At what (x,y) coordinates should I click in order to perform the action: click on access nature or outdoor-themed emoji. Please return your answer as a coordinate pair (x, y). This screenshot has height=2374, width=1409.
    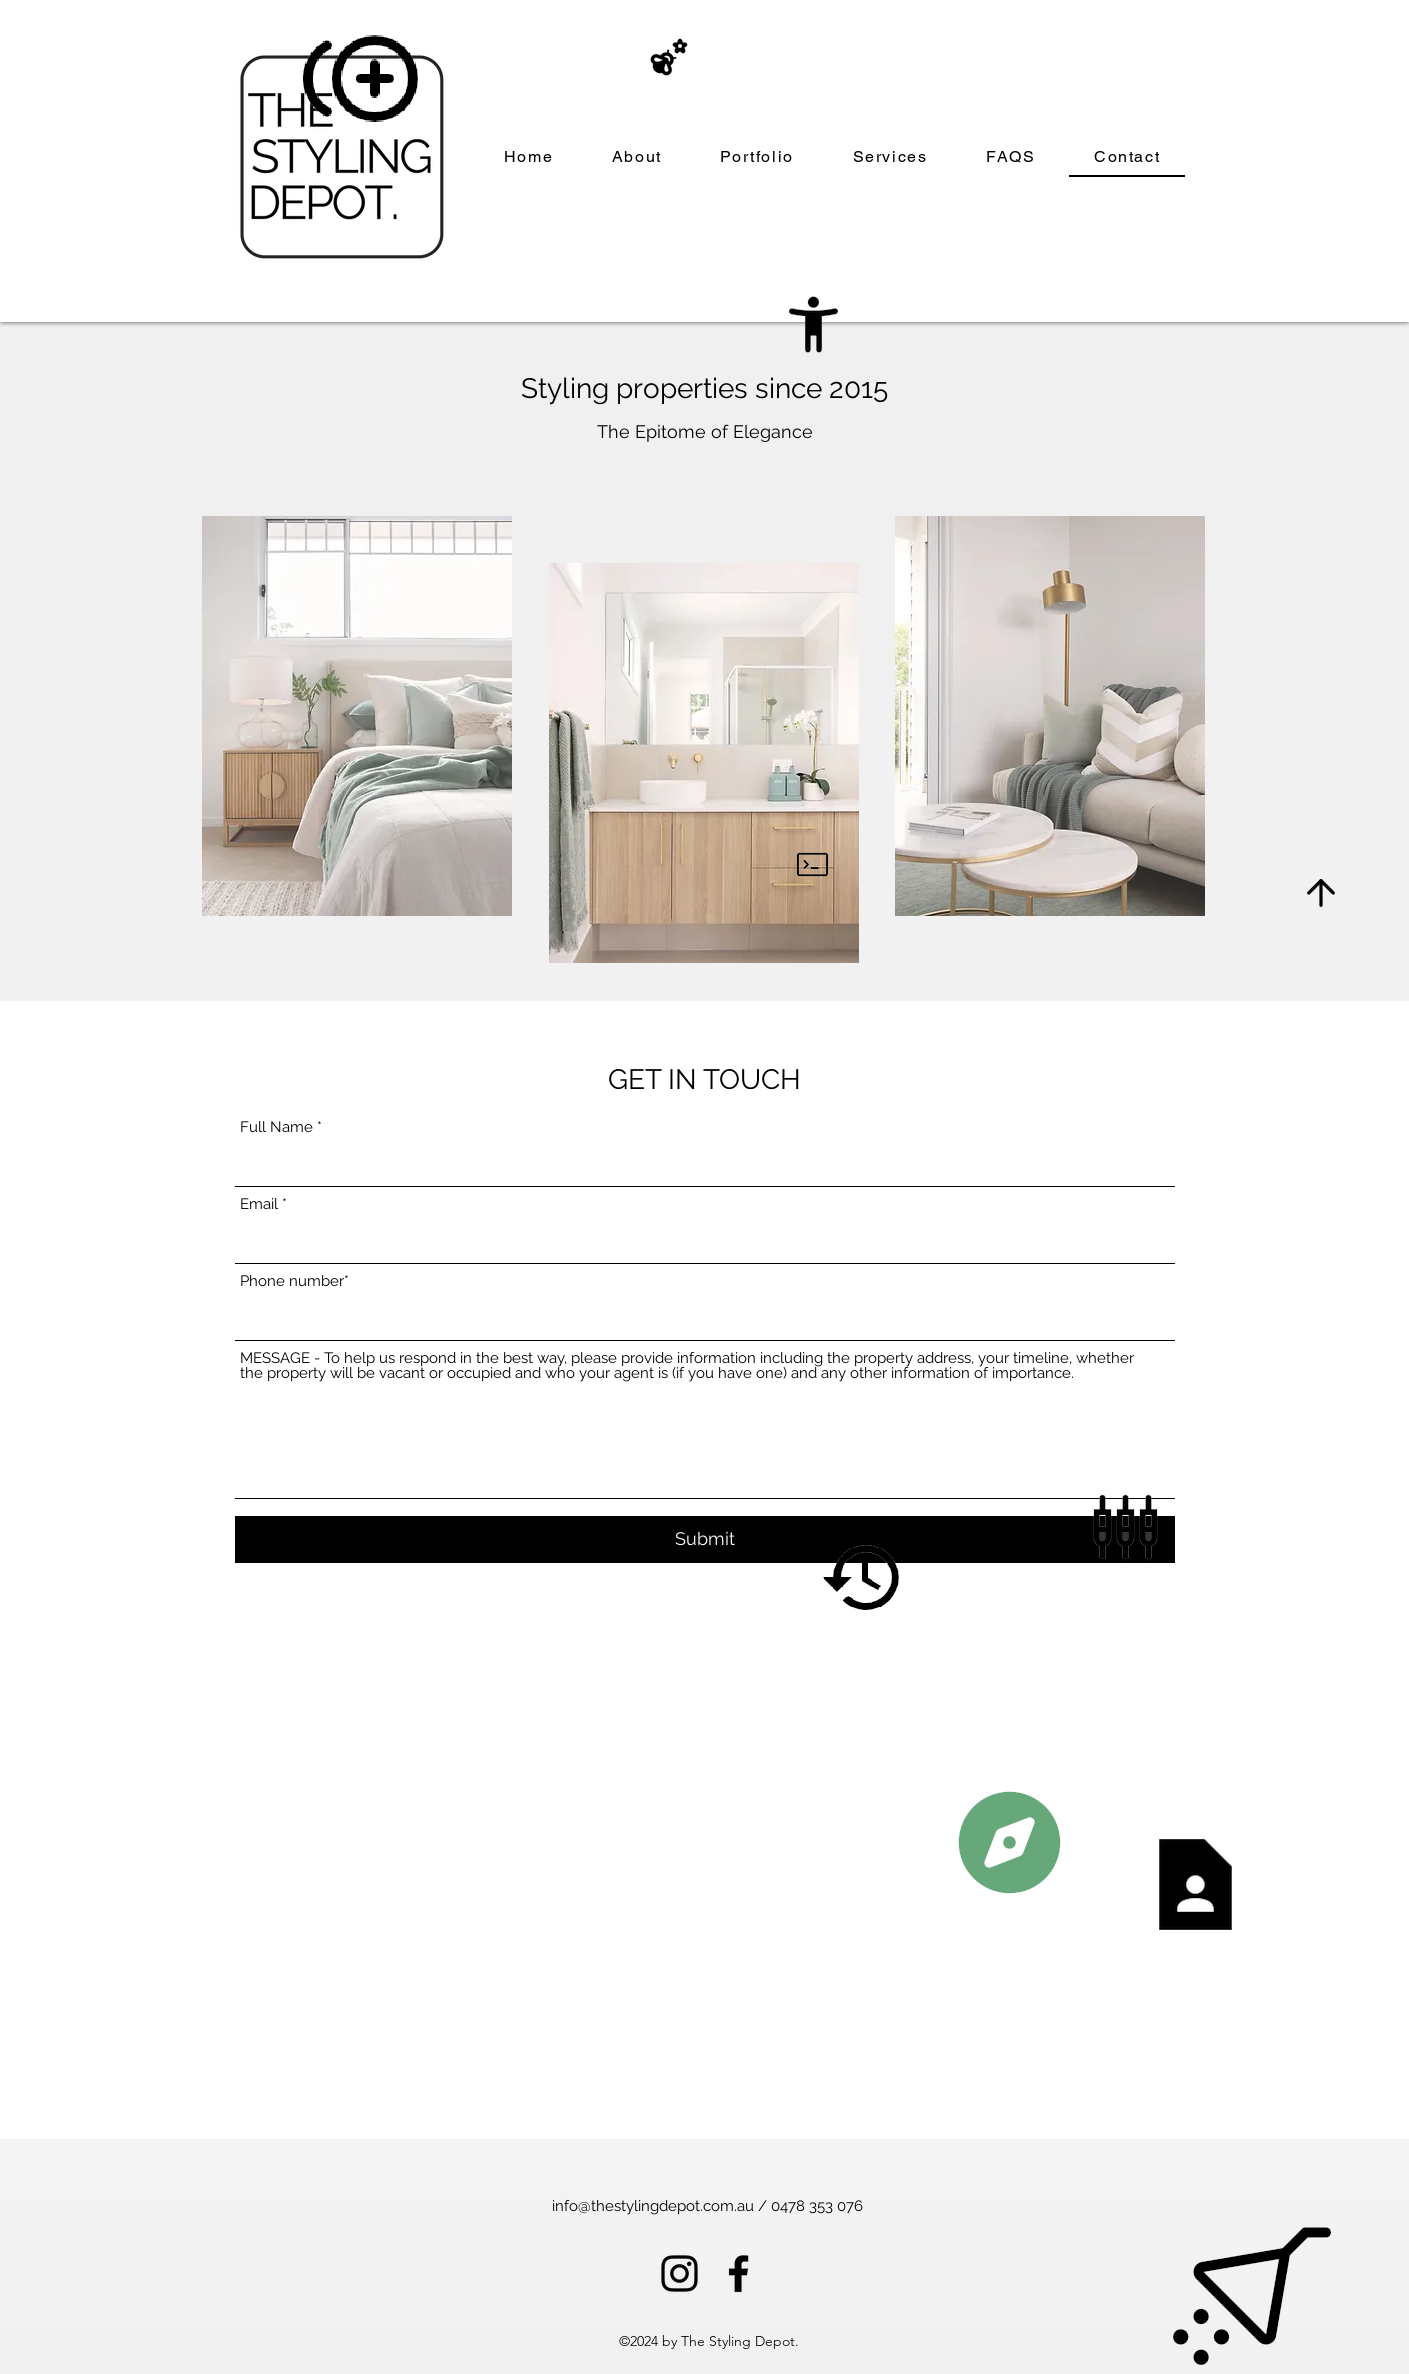
    Looking at the image, I should click on (669, 57).